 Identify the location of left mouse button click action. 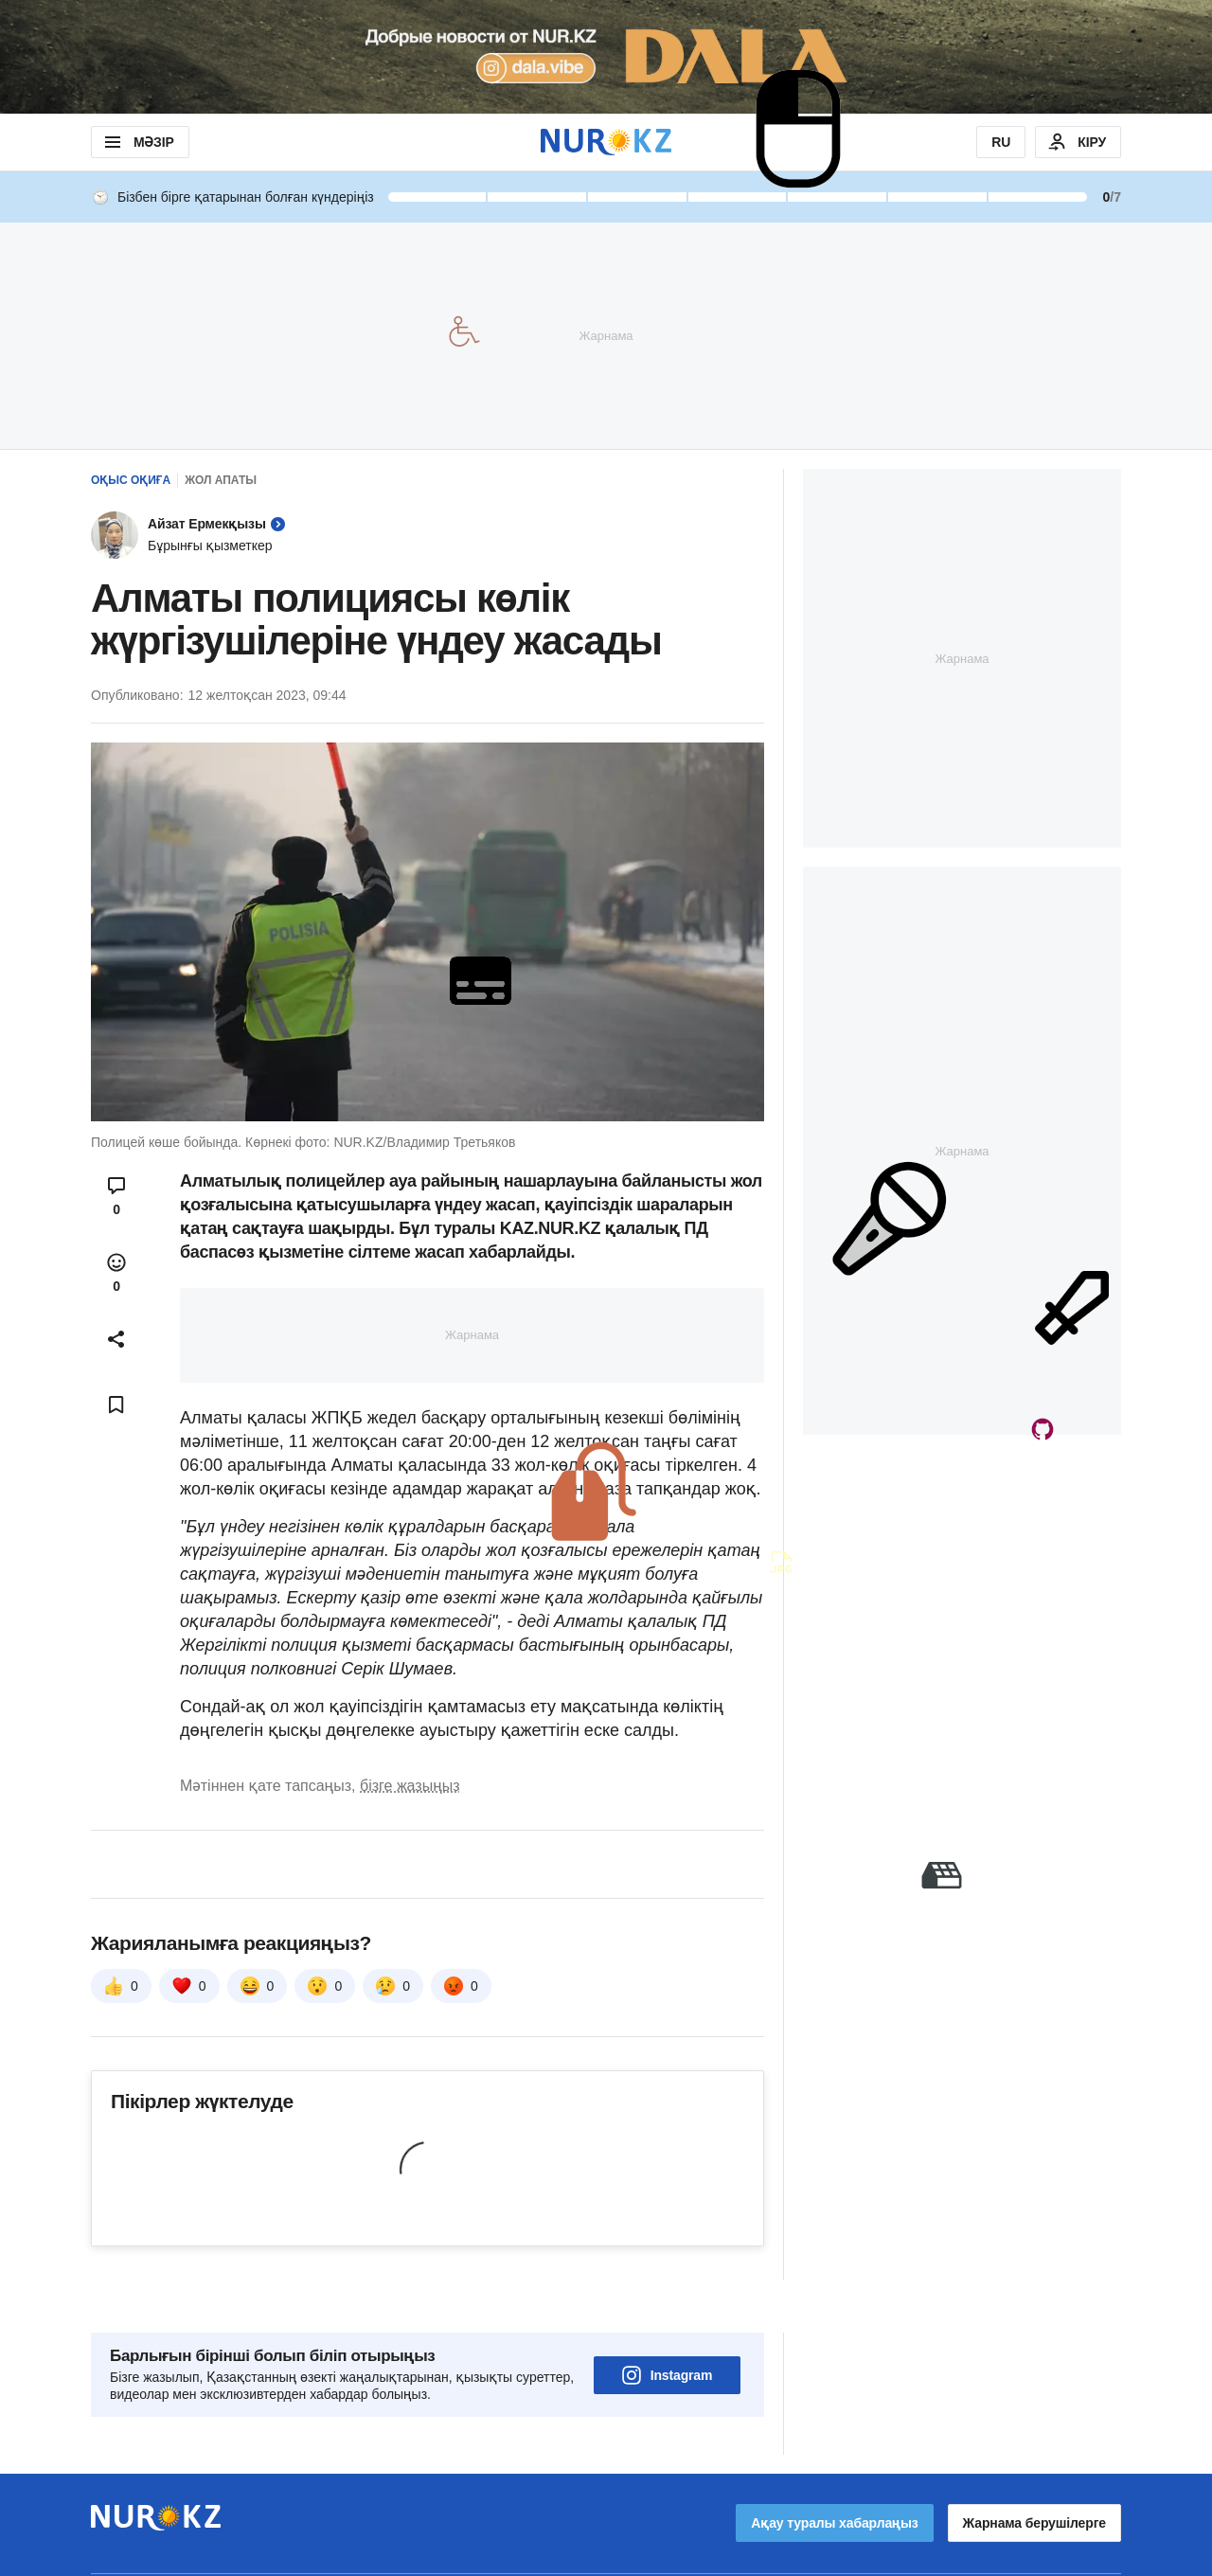
(798, 129).